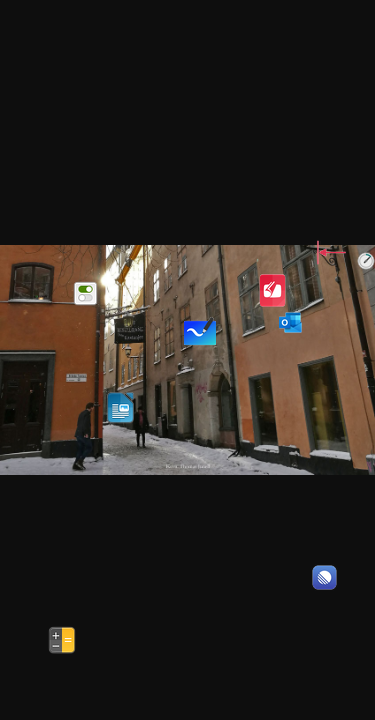  What do you see at coordinates (331, 252) in the screenshot?
I see `go to the first item in a list or sequence` at bounding box center [331, 252].